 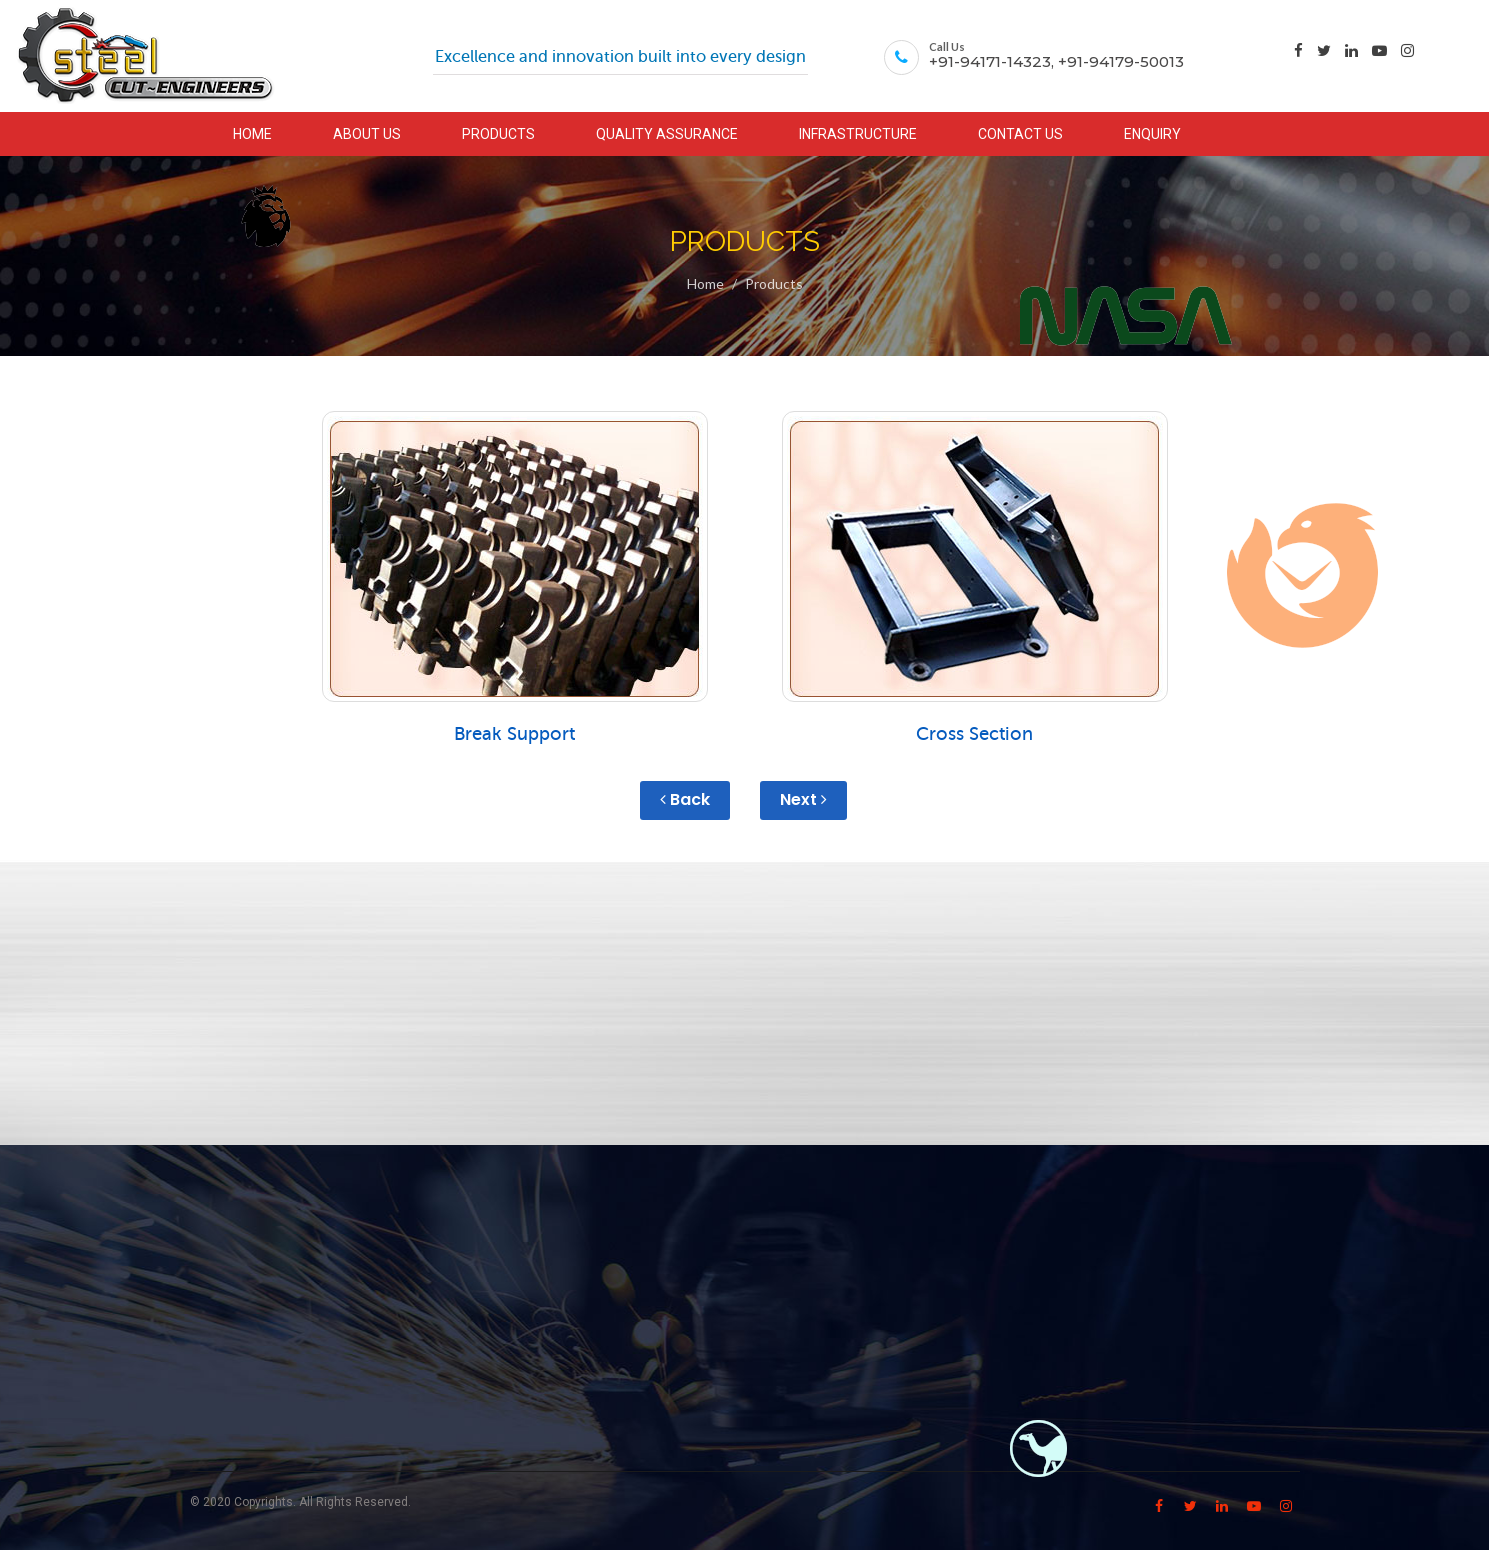 I want to click on view Premier League content, so click(x=266, y=216).